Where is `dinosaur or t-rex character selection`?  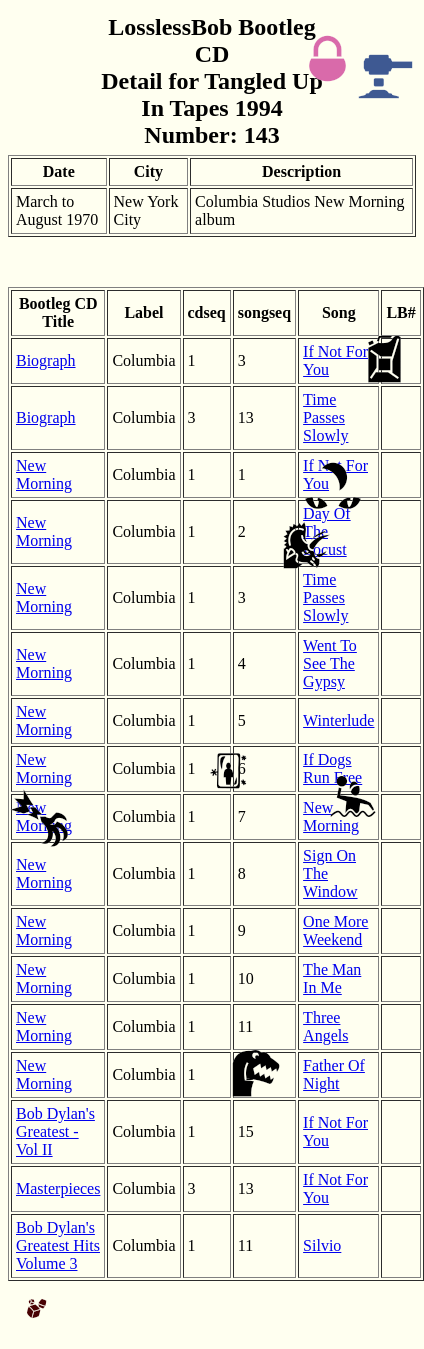
dinosaur or t-rex character selection is located at coordinates (256, 1073).